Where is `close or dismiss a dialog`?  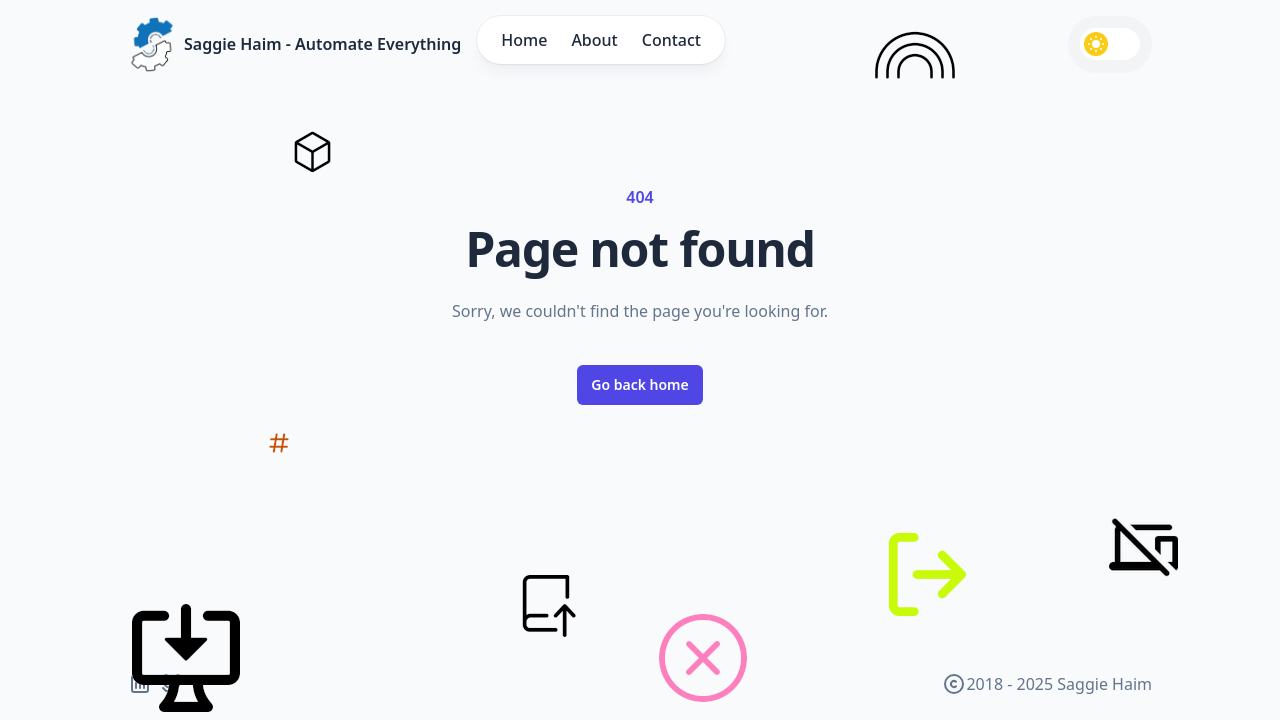 close or dismiss a dialog is located at coordinates (703, 658).